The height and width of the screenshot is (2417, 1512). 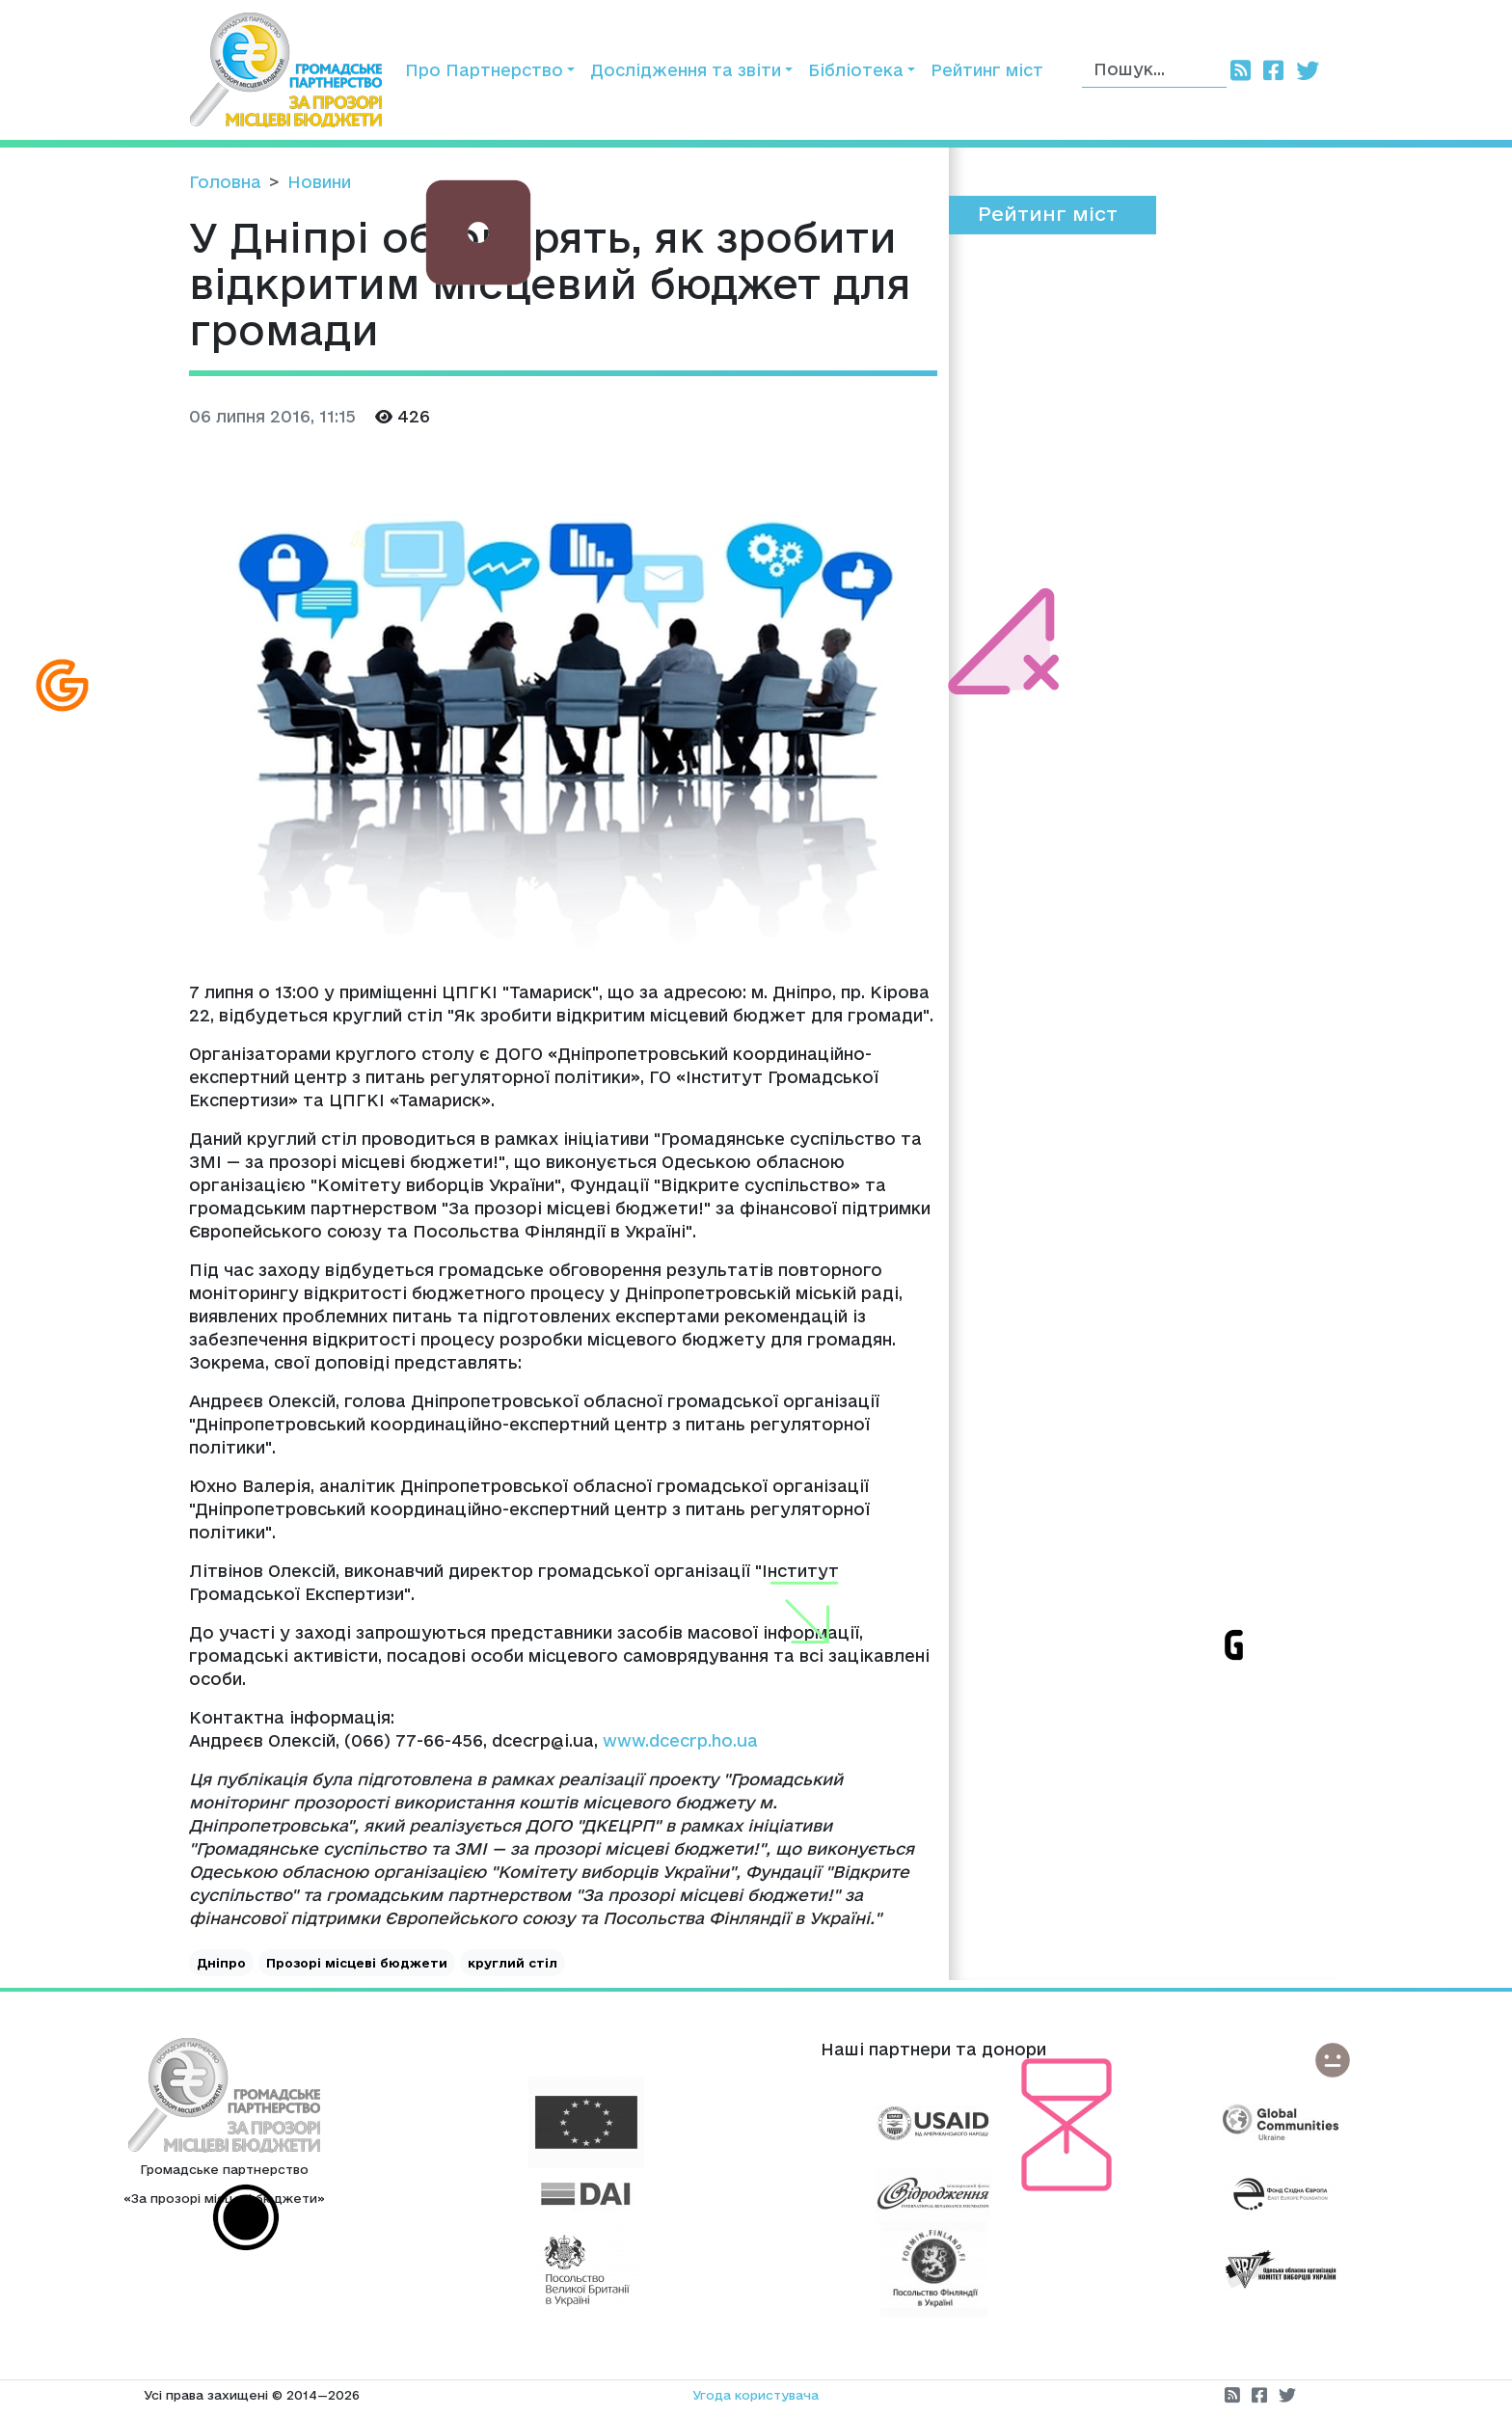 What do you see at coordinates (357, 539) in the screenshot?
I see `express gratitude or thanks` at bounding box center [357, 539].